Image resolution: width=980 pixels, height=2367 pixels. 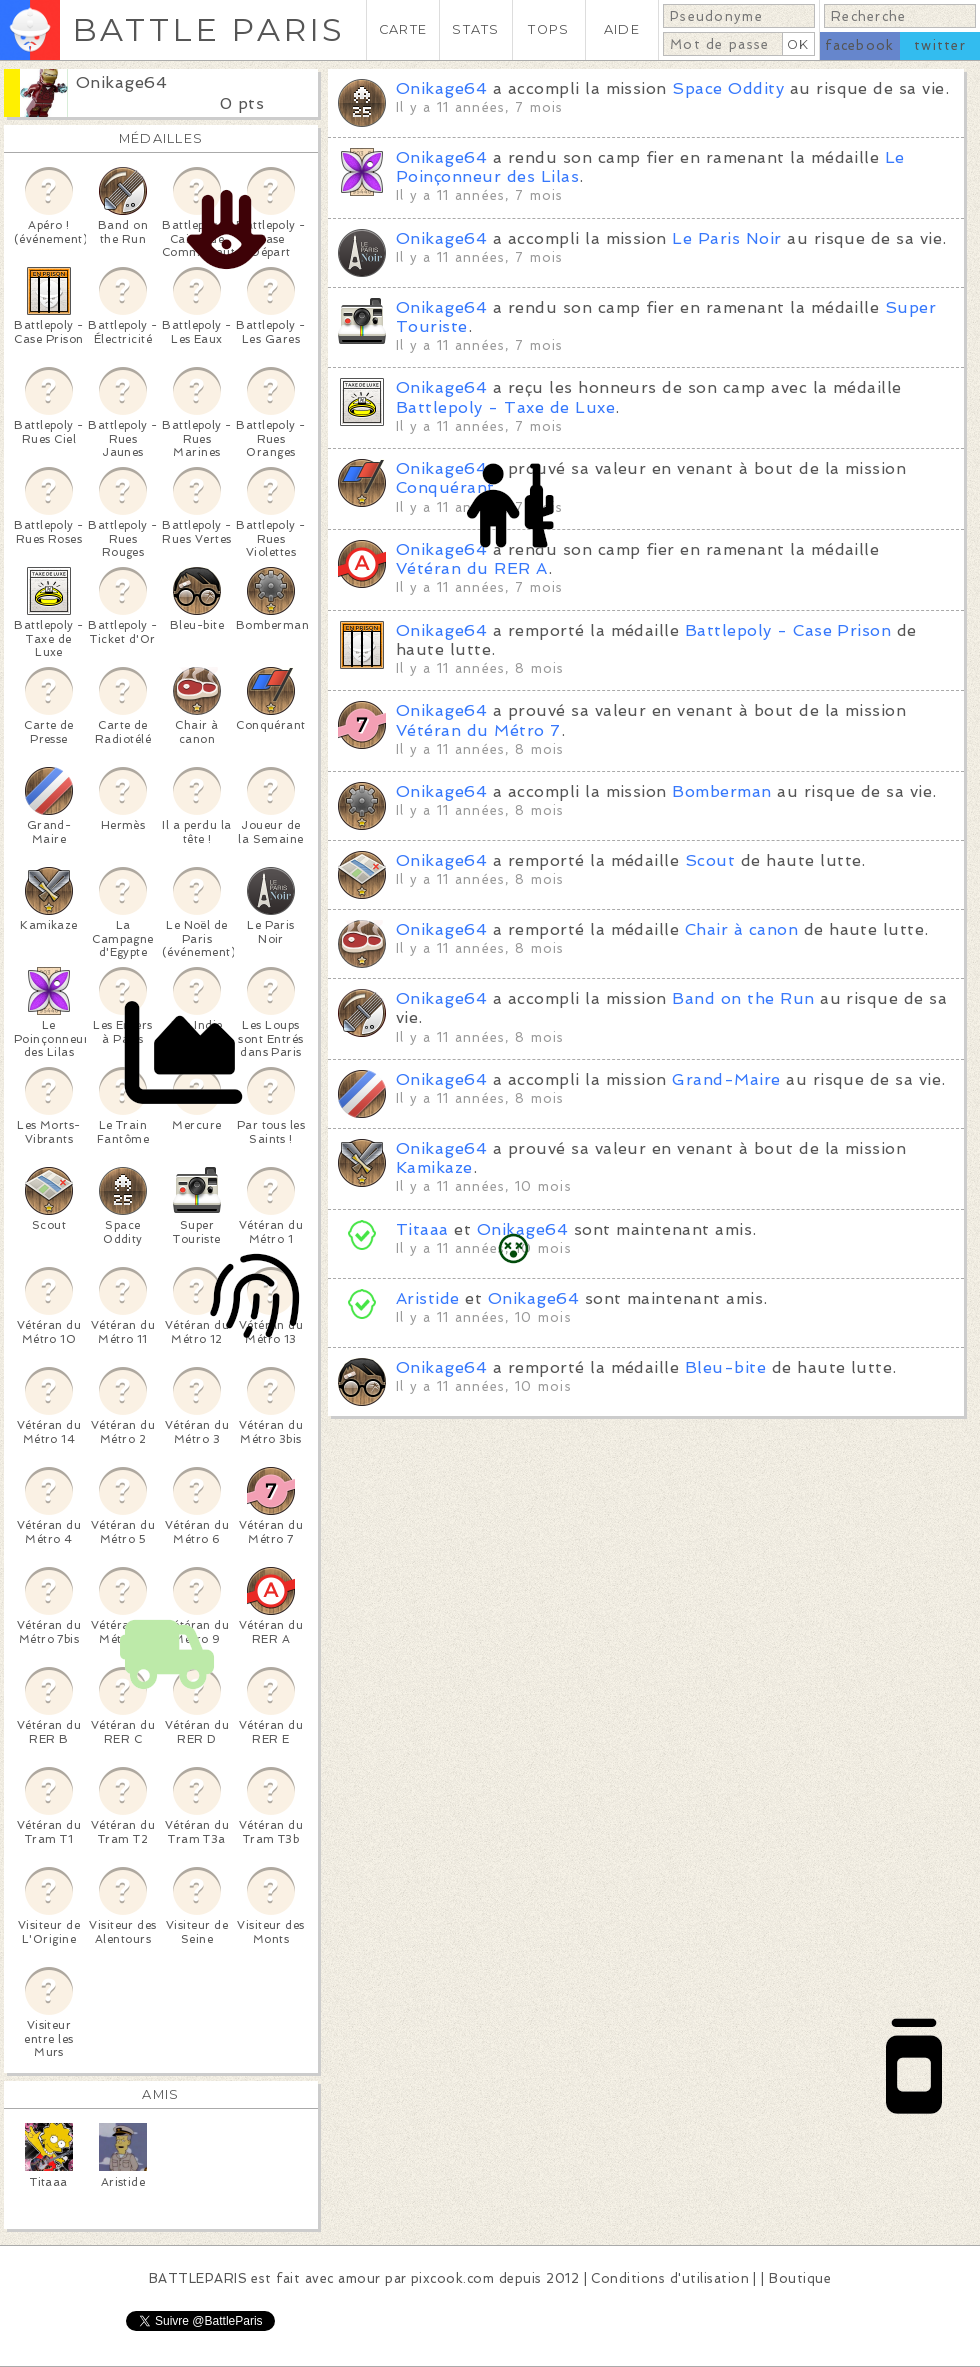 I want to click on authenticate with fingerprint, so click(x=256, y=1296).